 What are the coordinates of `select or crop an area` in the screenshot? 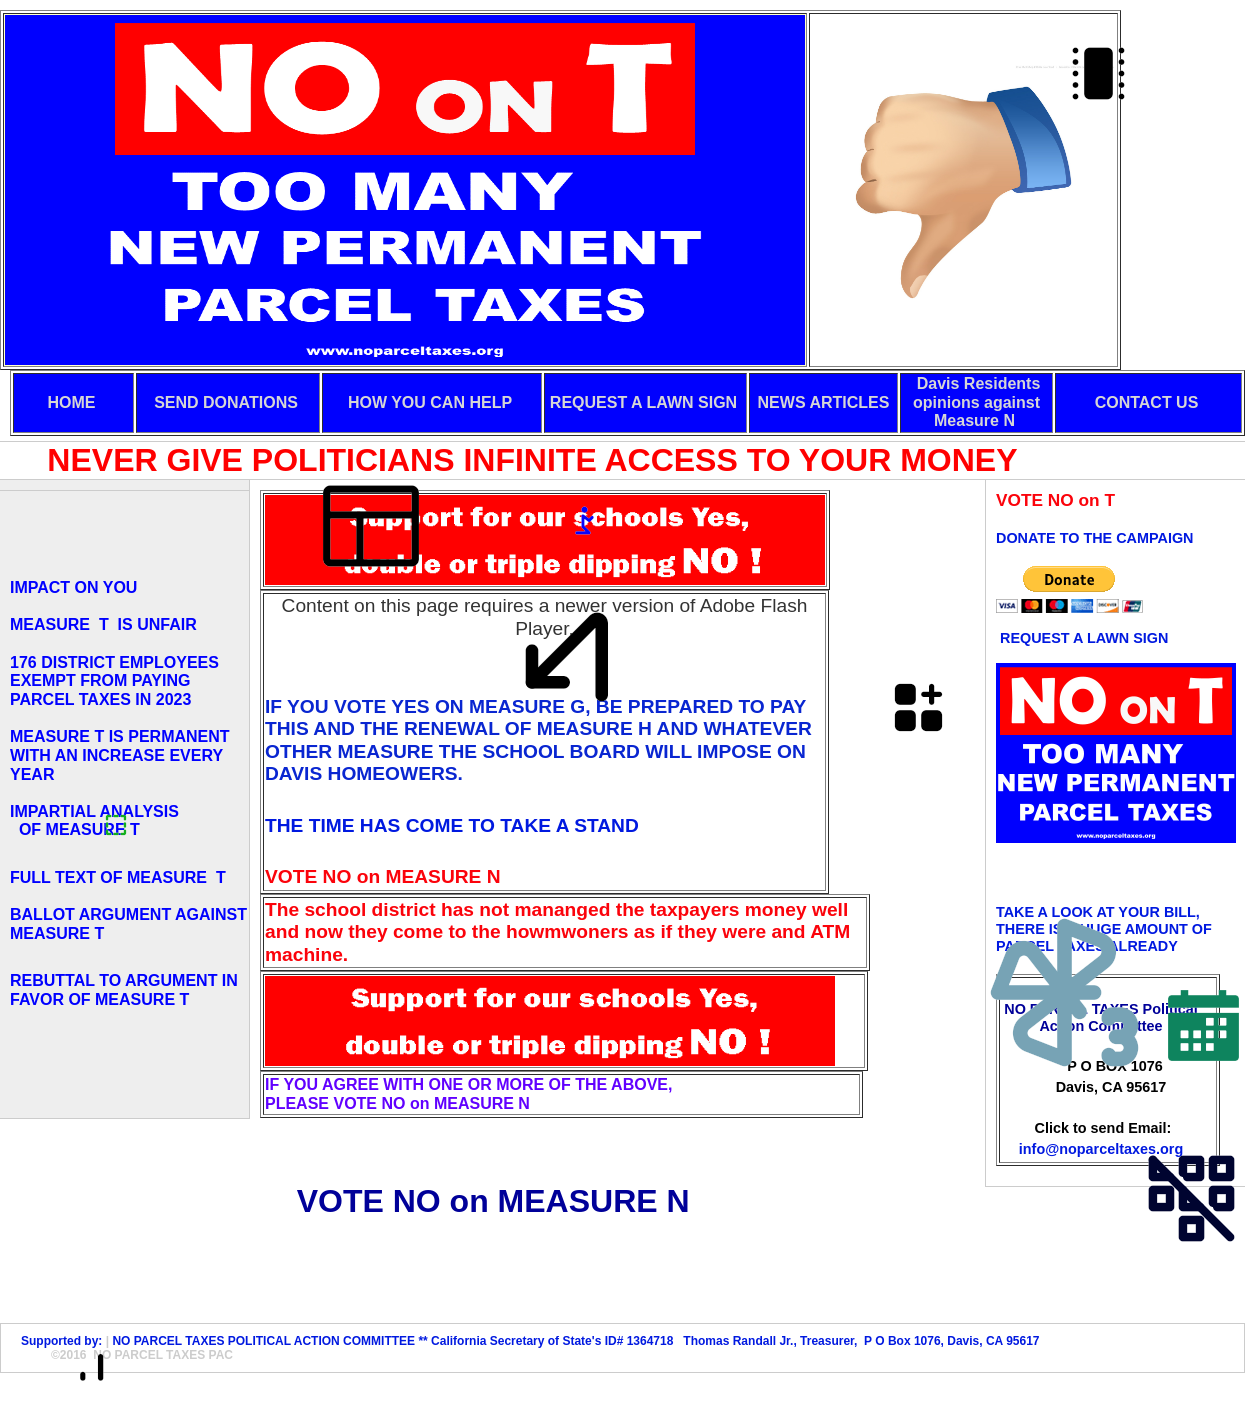 It's located at (116, 825).